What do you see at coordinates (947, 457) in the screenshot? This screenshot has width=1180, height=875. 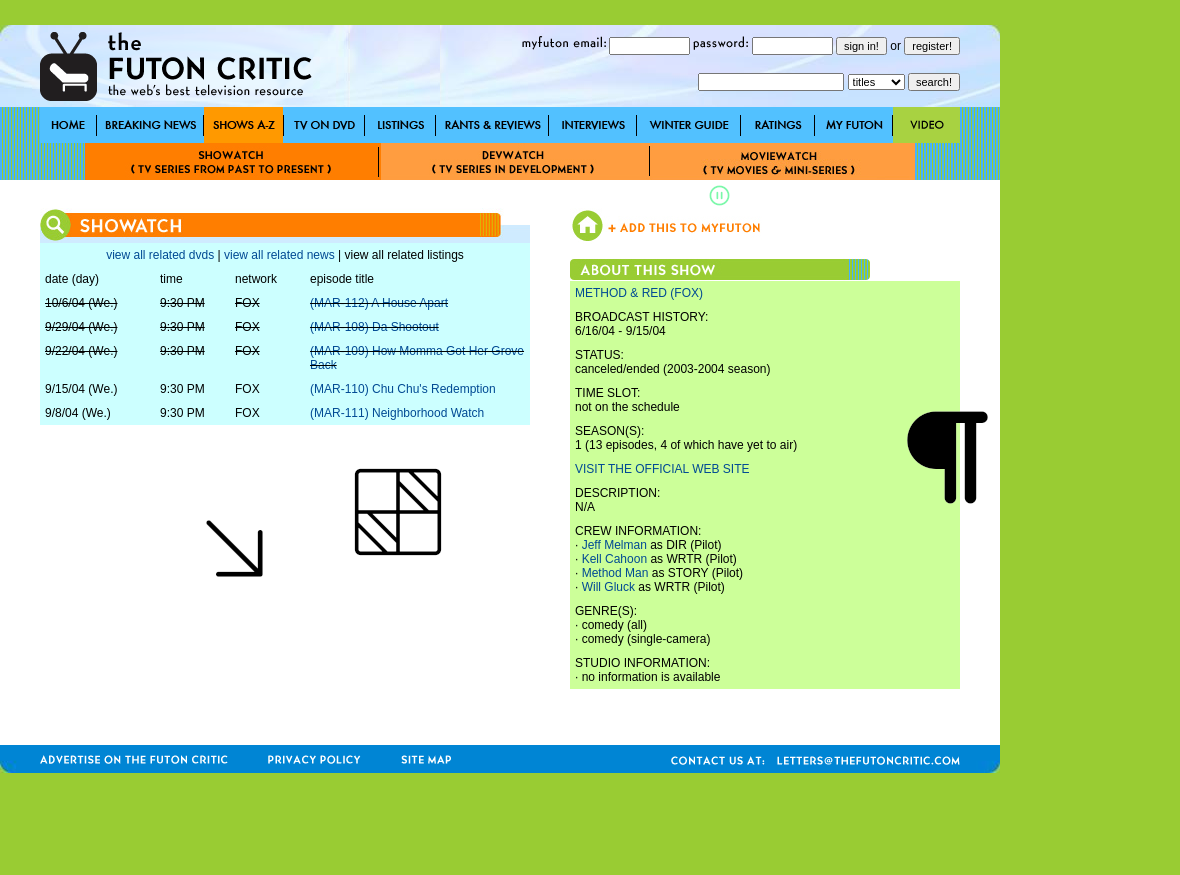 I see `insert a paragraph break` at bounding box center [947, 457].